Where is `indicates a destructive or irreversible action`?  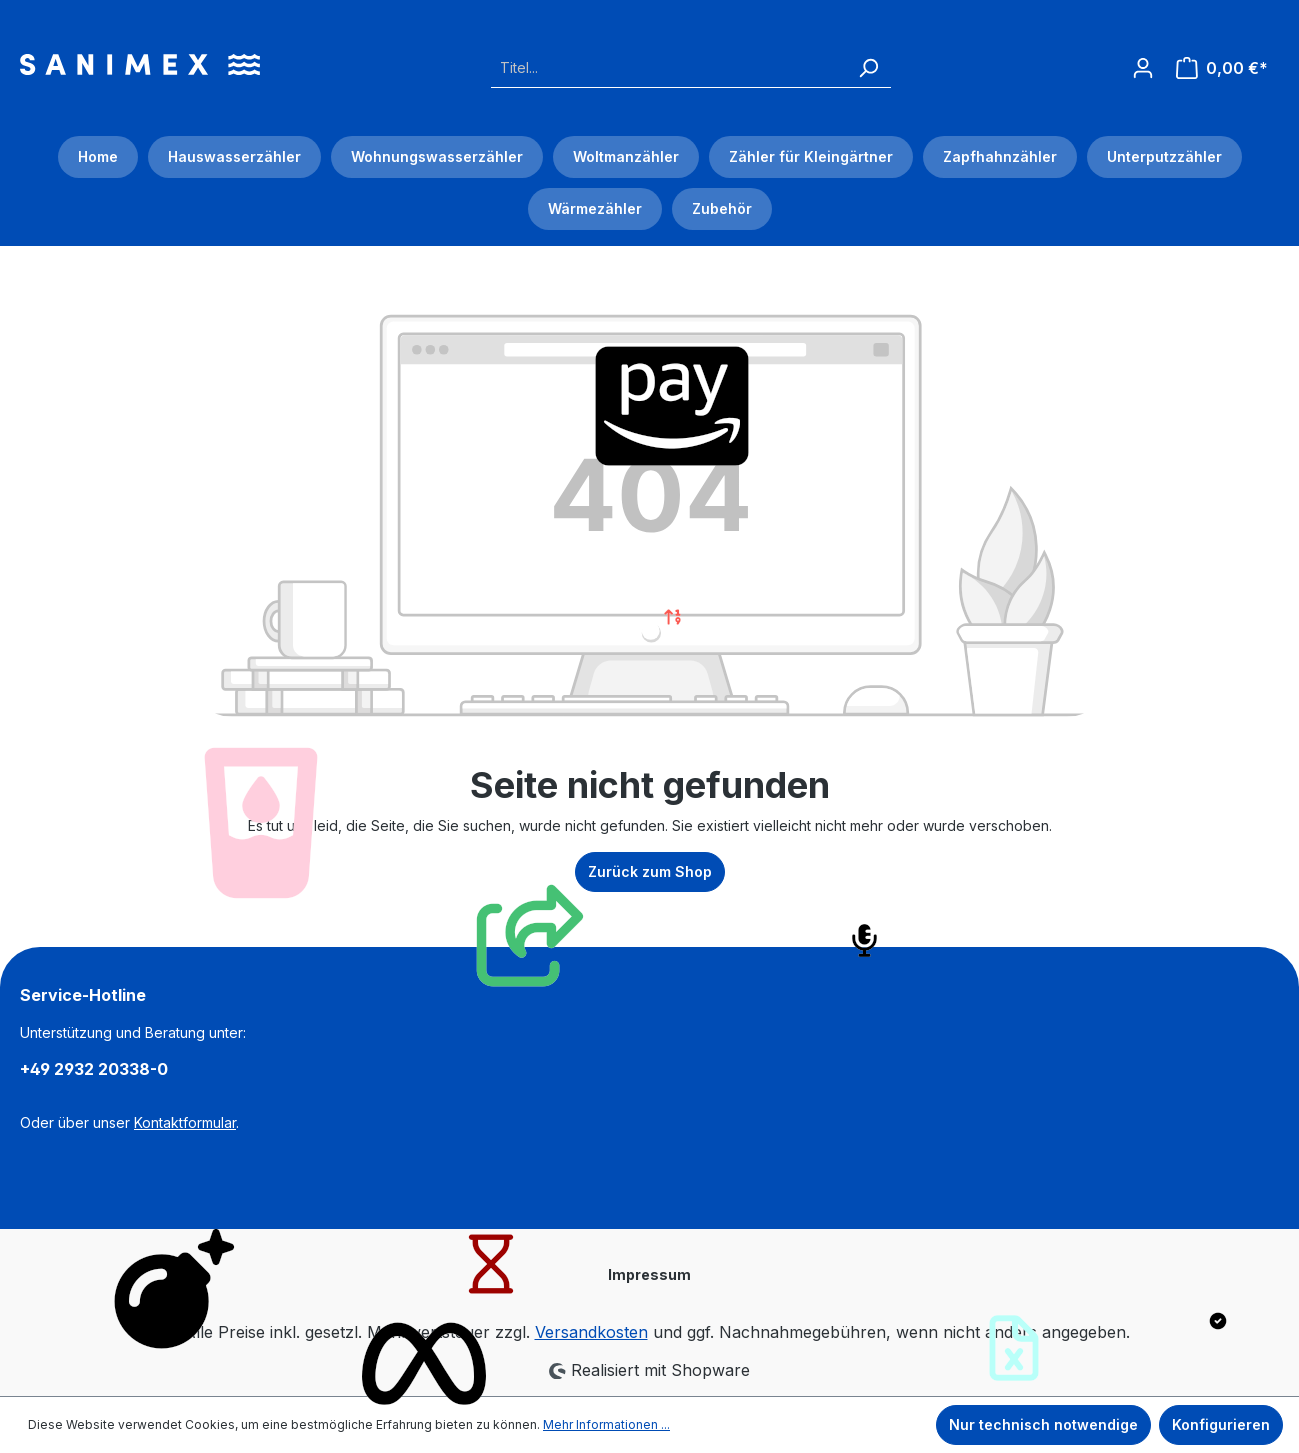
indicates a destructive or irreversible action is located at coordinates (172, 1290).